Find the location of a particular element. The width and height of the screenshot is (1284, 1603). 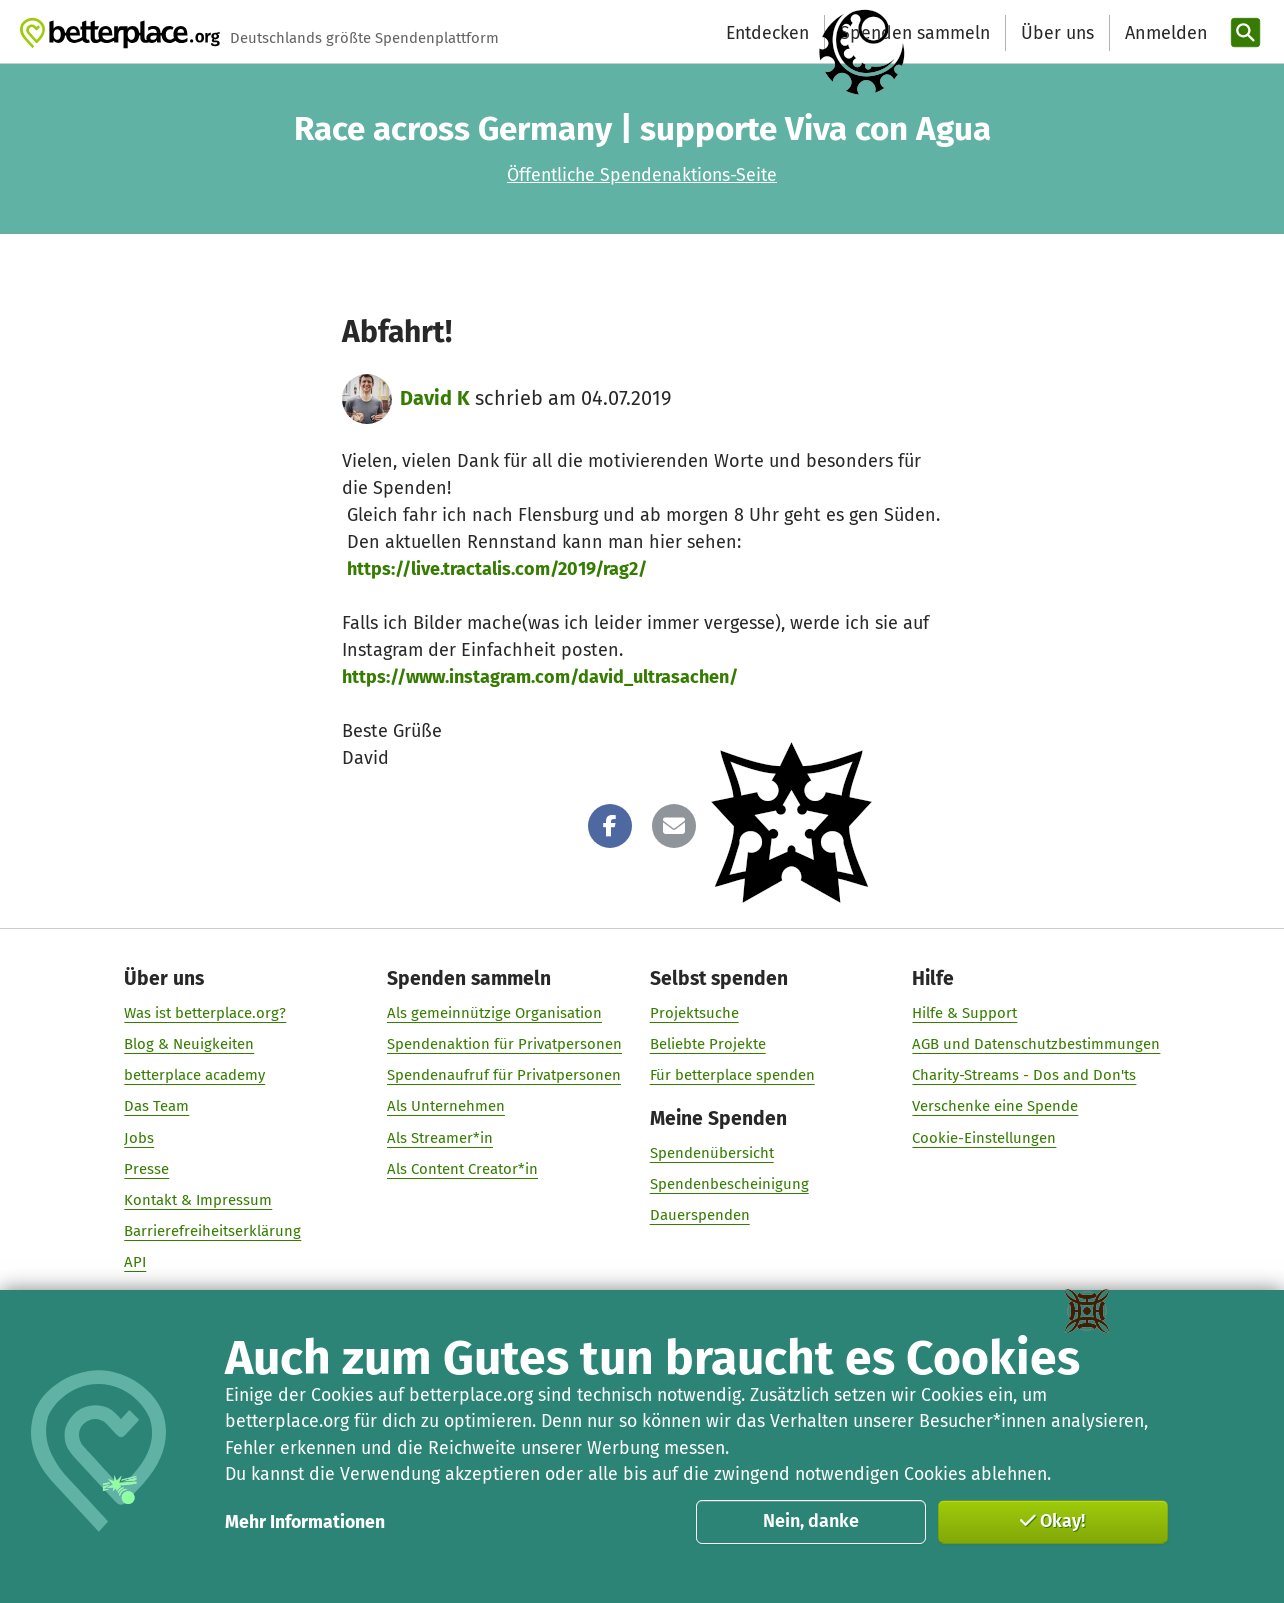

select crescent blade weapon in game inventory is located at coordinates (862, 52).